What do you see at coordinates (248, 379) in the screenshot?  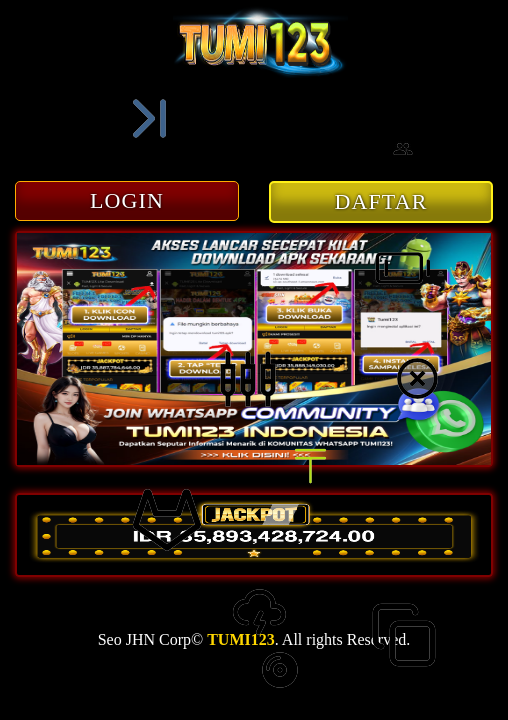 I see `configure audio or video input connections` at bounding box center [248, 379].